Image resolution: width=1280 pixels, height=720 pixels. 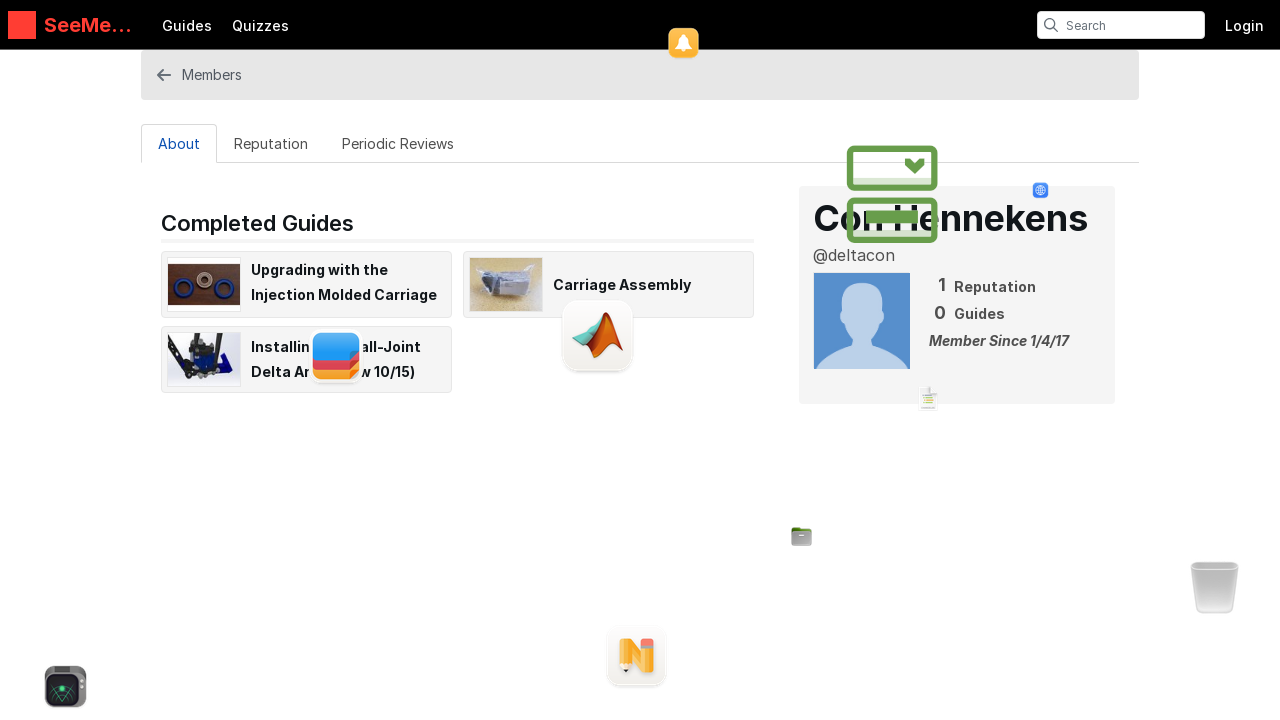 What do you see at coordinates (1214, 586) in the screenshot?
I see `open the trash to view deleted items` at bounding box center [1214, 586].